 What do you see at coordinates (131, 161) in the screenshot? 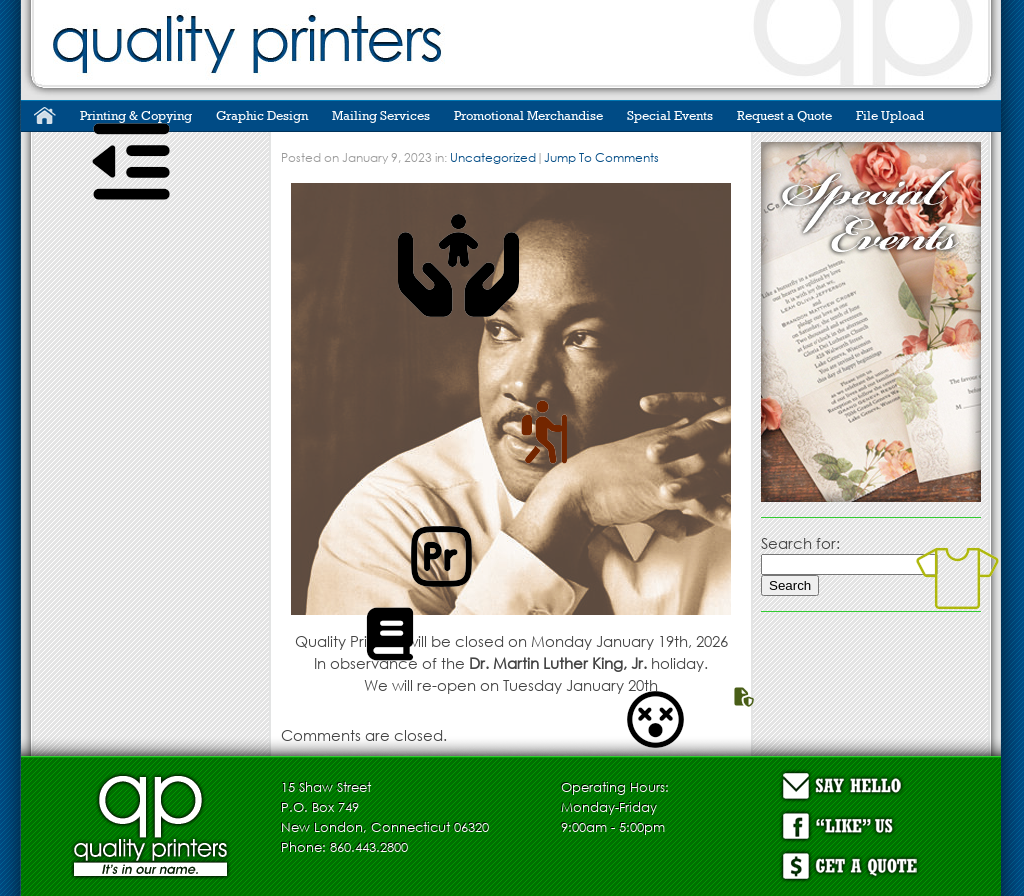
I see `decrease text indentation` at bounding box center [131, 161].